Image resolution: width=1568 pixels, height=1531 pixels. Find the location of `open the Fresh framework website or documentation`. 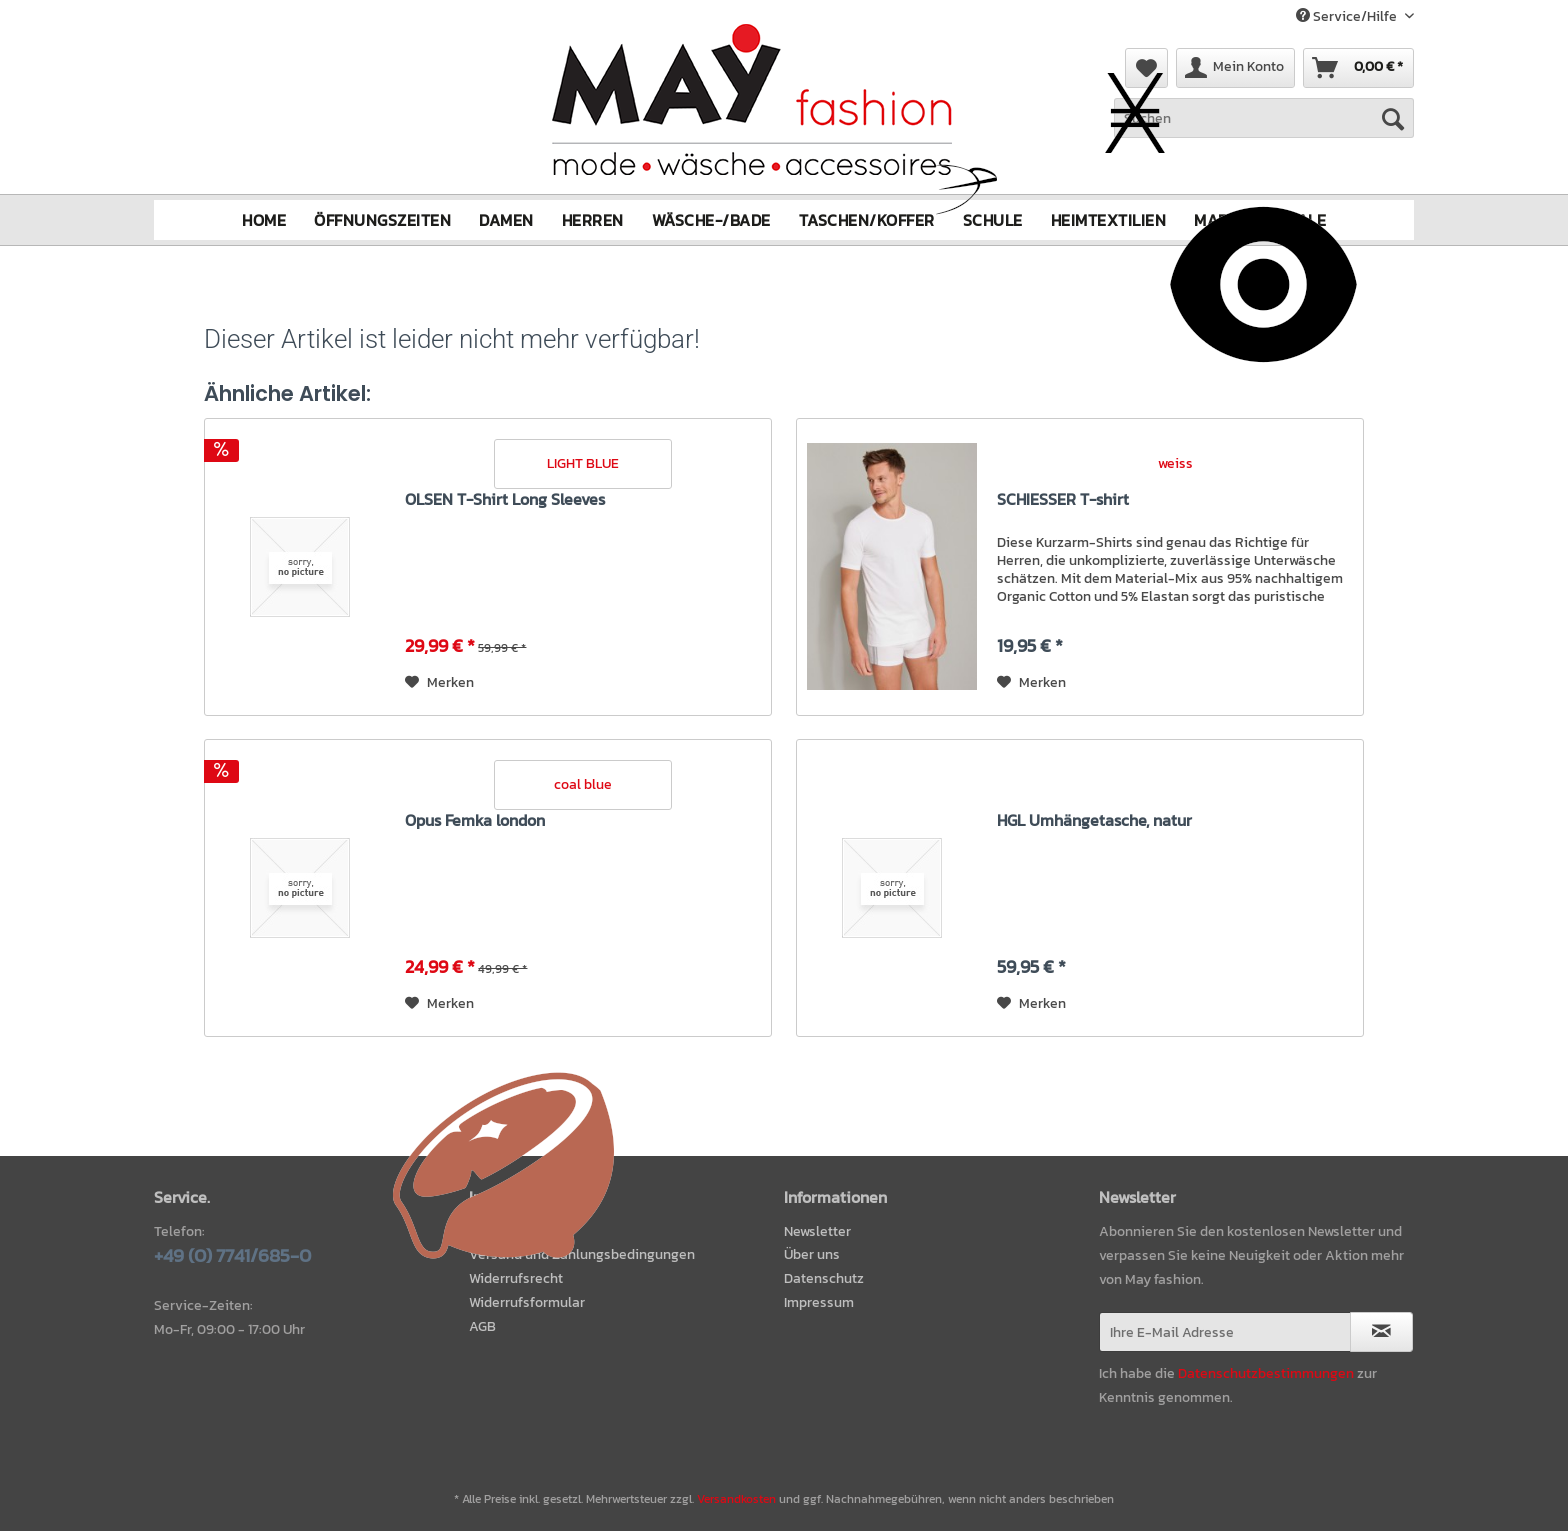

open the Fresh framework website or documentation is located at coordinates (503, 1165).